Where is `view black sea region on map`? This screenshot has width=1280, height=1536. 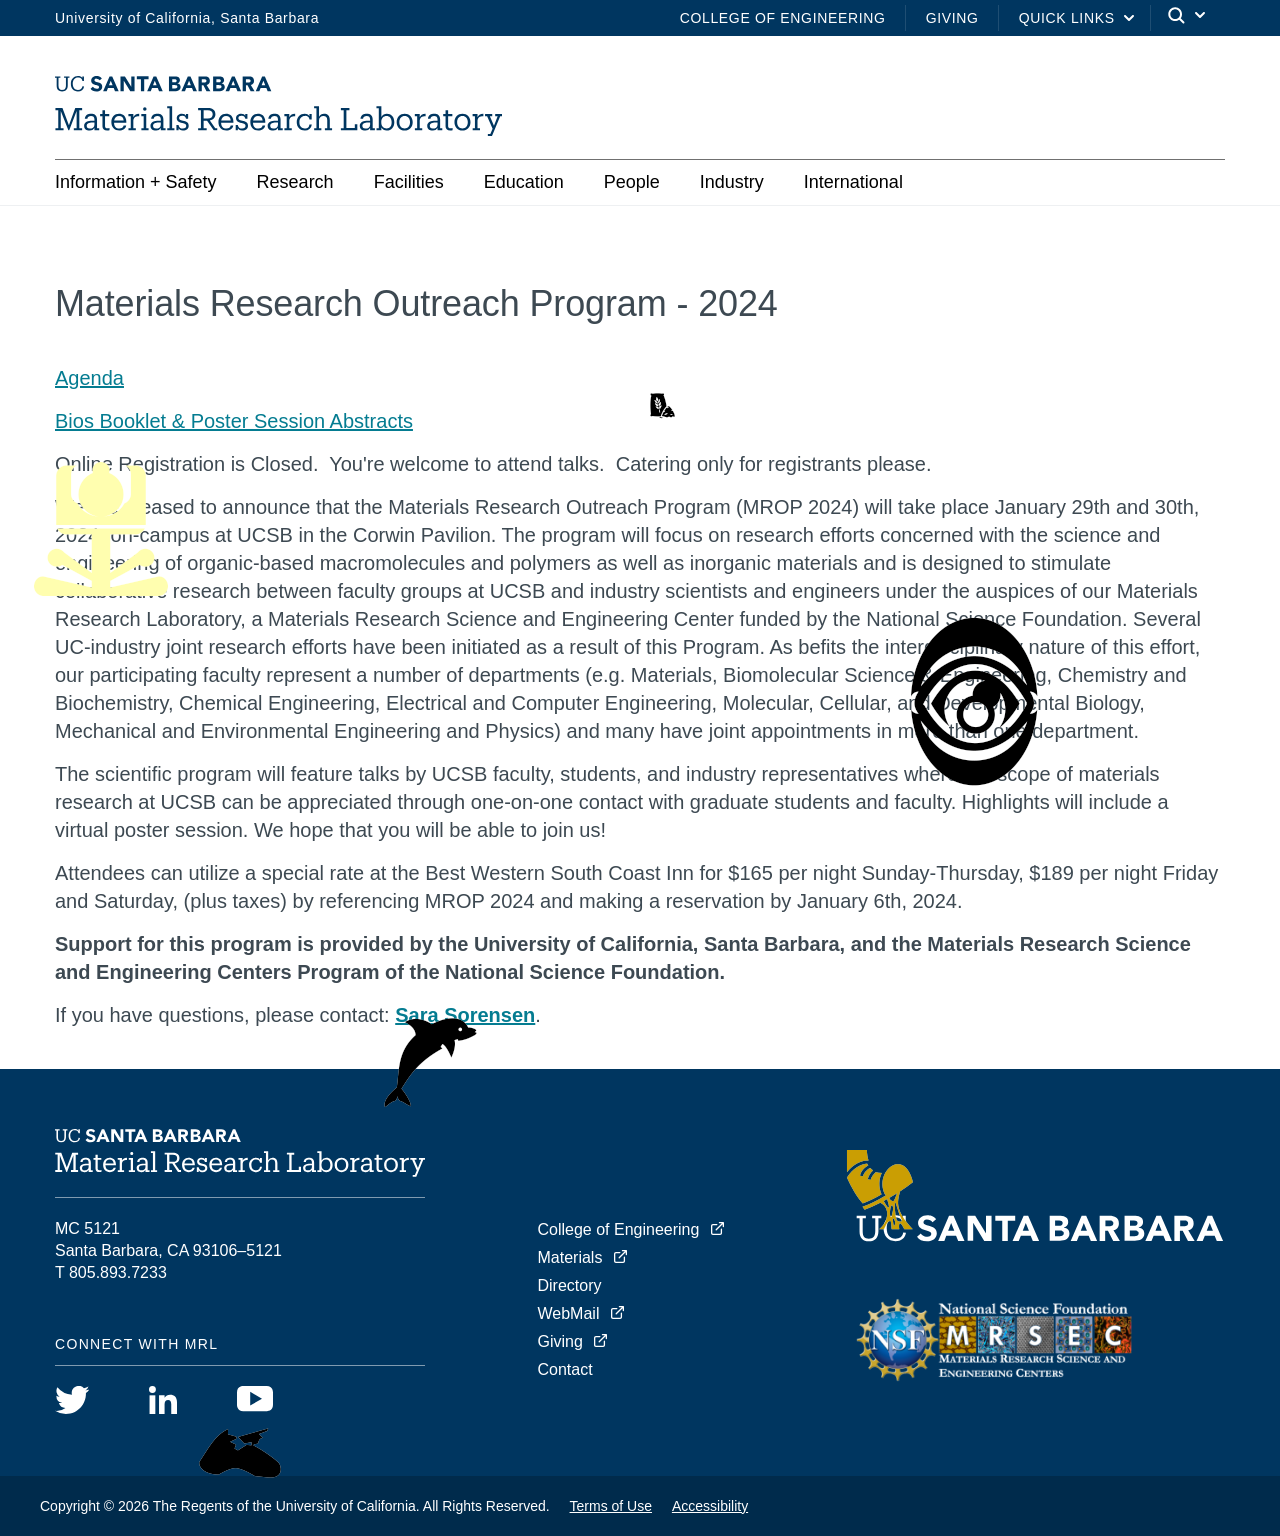 view black sea region on map is located at coordinates (240, 1453).